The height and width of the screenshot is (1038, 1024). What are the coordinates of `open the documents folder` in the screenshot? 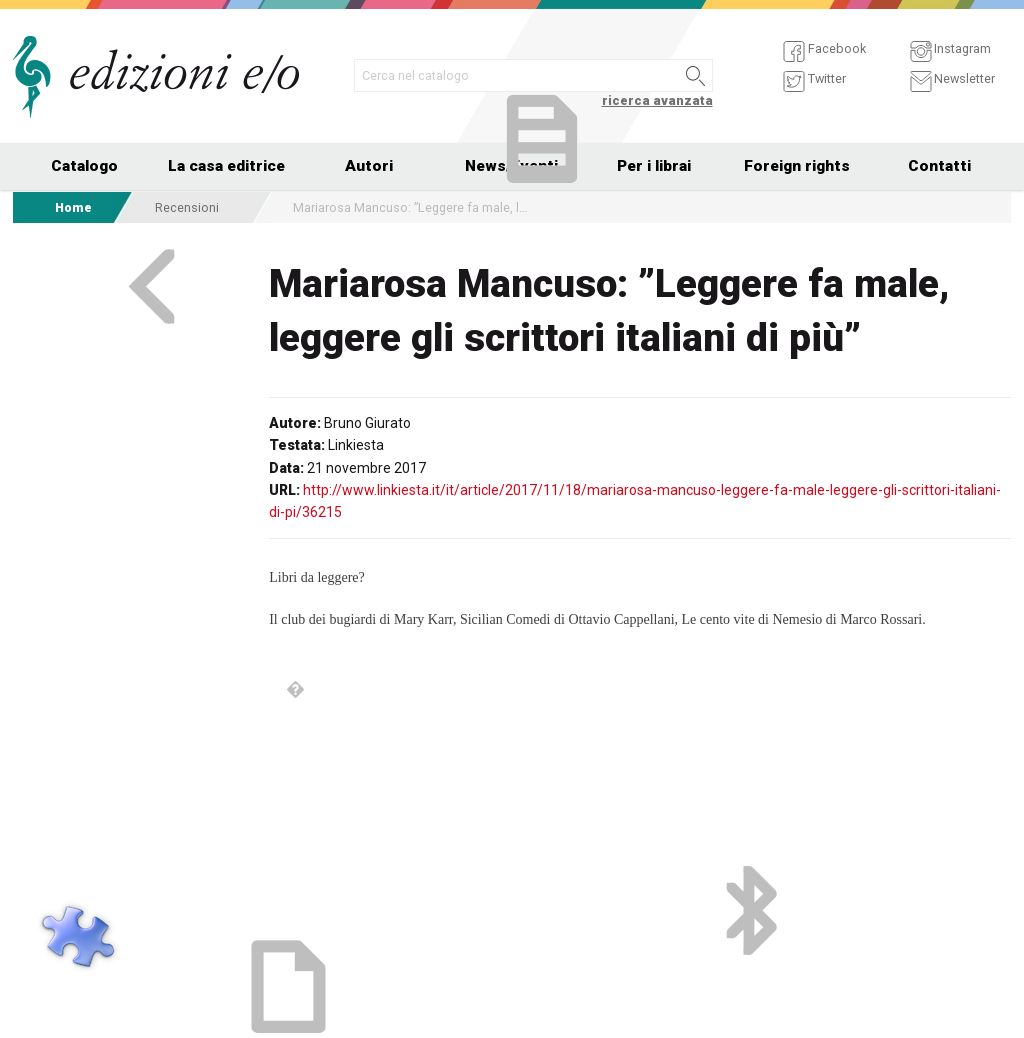 It's located at (288, 983).